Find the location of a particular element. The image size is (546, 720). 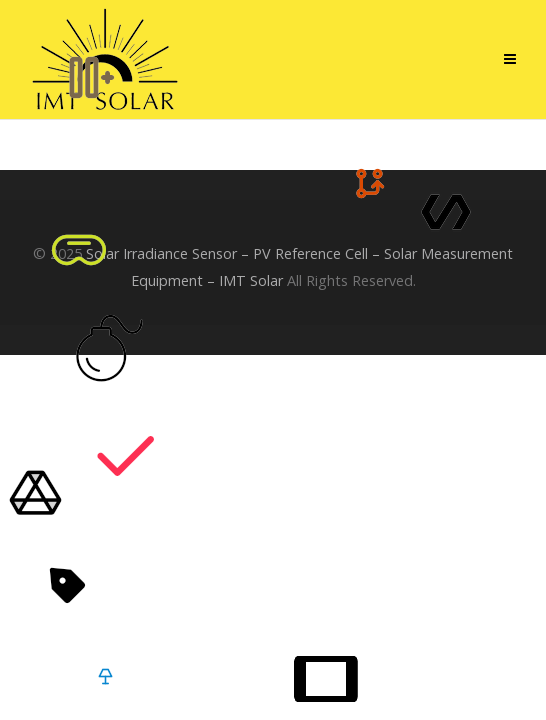

indicates a destructive or irreversible action is located at coordinates (106, 347).